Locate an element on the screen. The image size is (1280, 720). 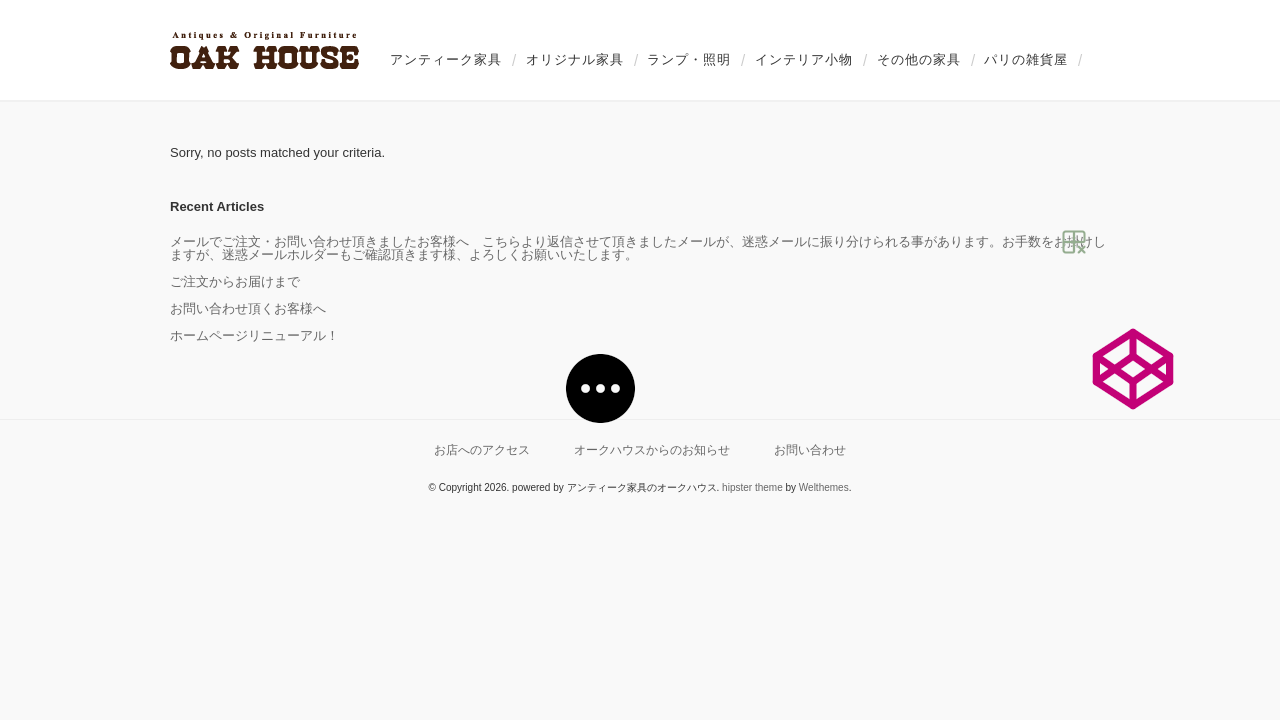
remove a grid item or tile is located at coordinates (1074, 242).